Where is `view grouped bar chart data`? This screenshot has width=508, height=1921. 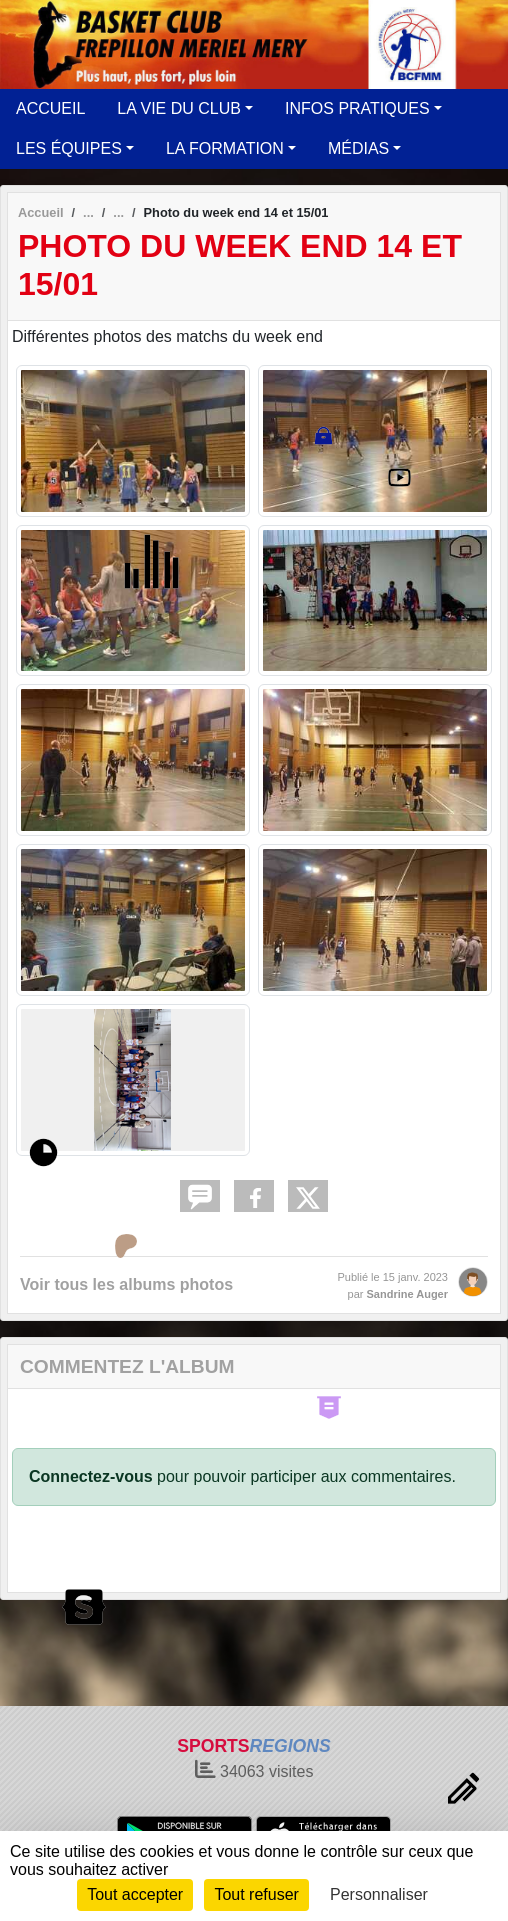
view grouped bar chart data is located at coordinates (153, 563).